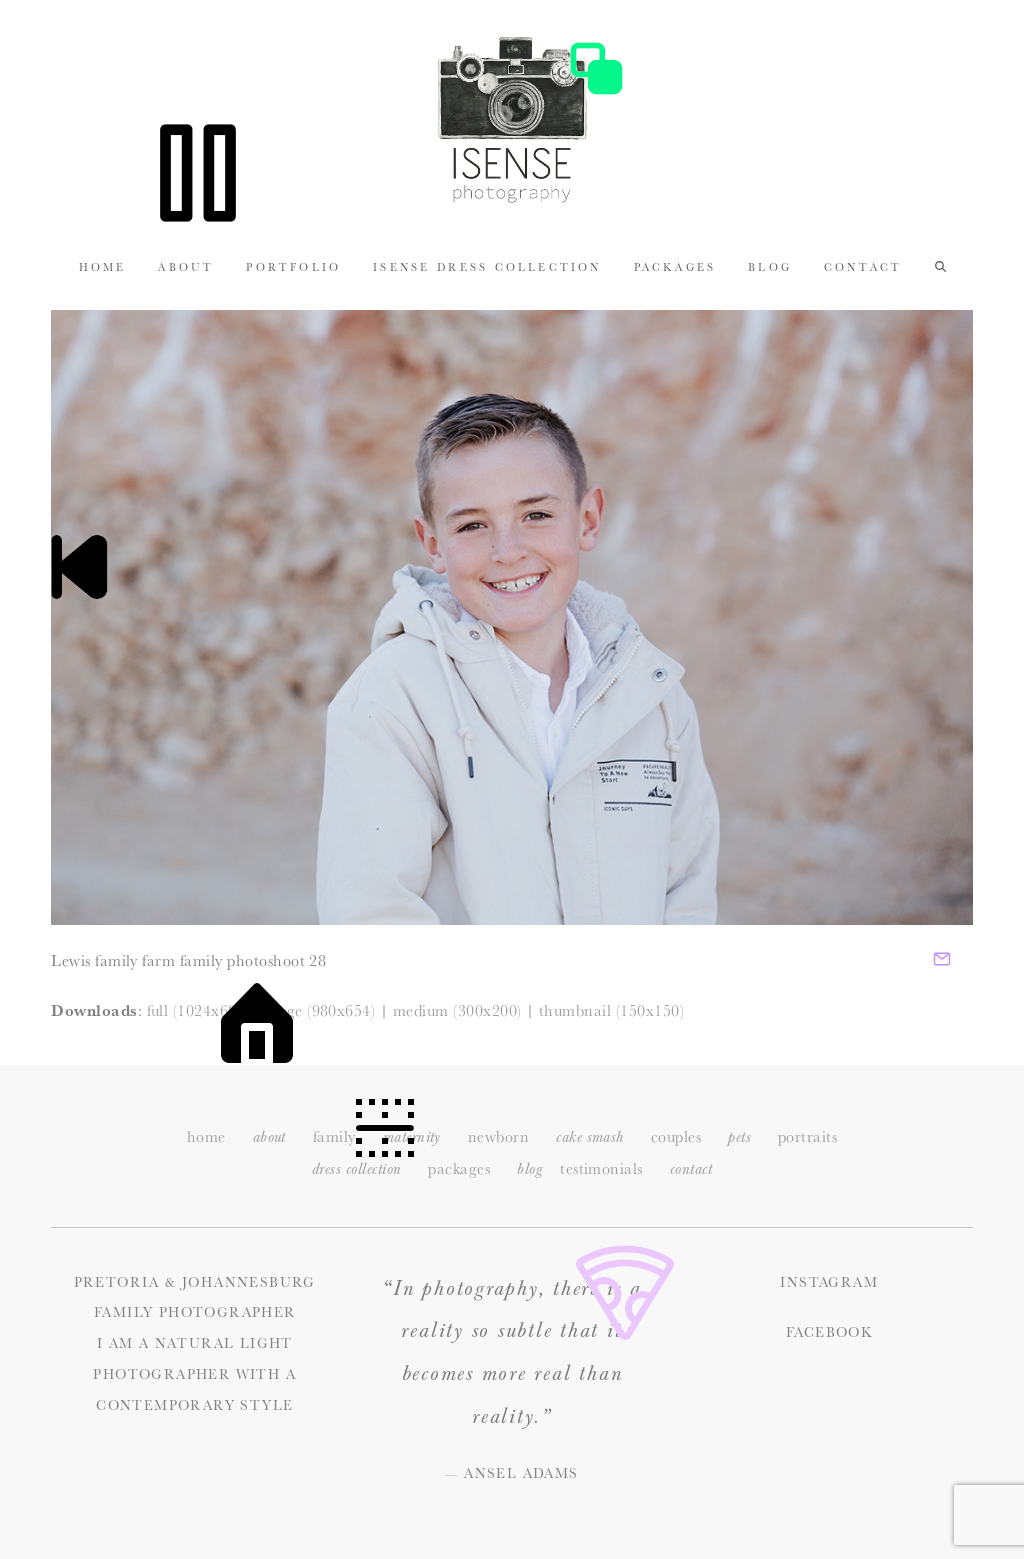 This screenshot has height=1559, width=1024. Describe the element at coordinates (625, 1291) in the screenshot. I see `browse food delivery options` at that location.